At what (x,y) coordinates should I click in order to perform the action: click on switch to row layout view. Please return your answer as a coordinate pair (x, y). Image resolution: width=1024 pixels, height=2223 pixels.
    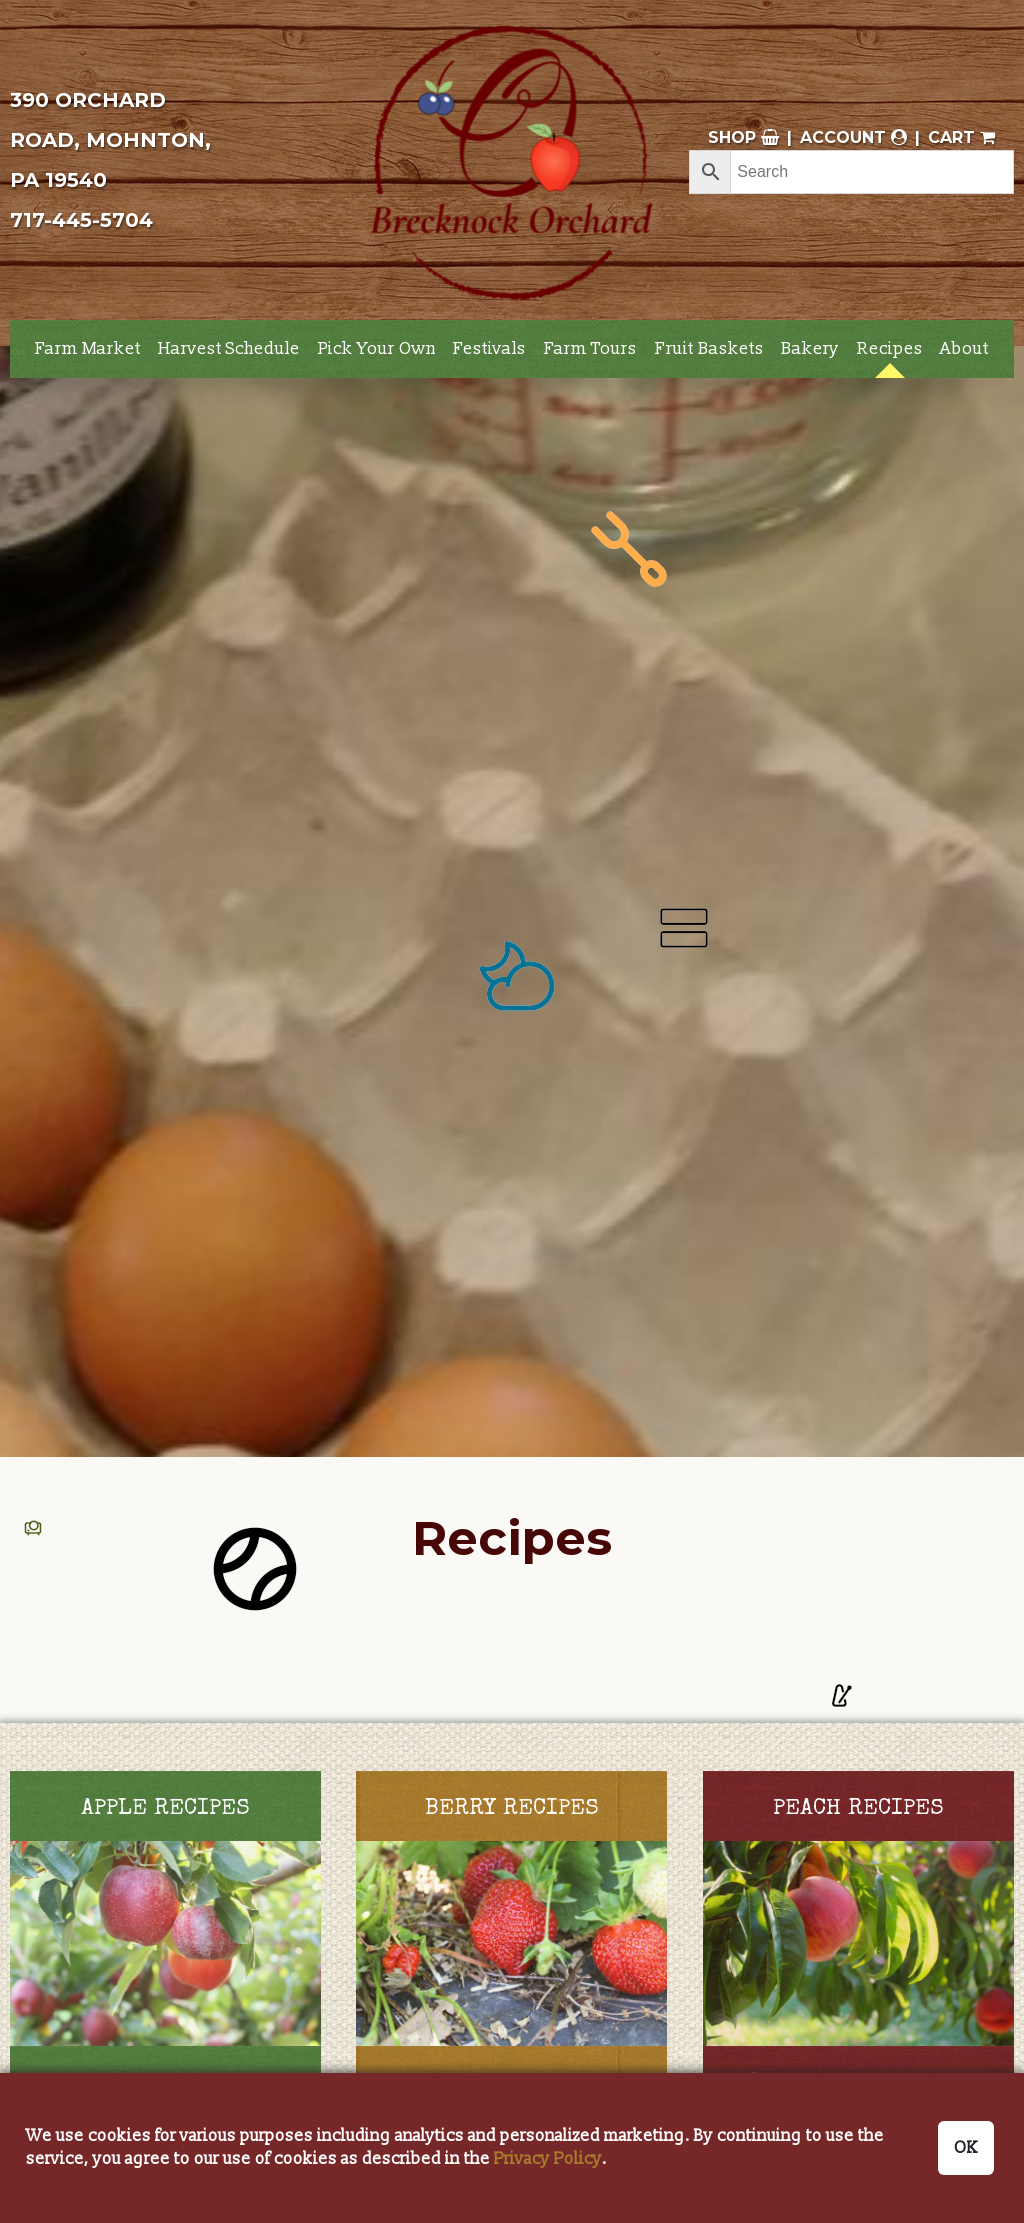
    Looking at the image, I should click on (684, 928).